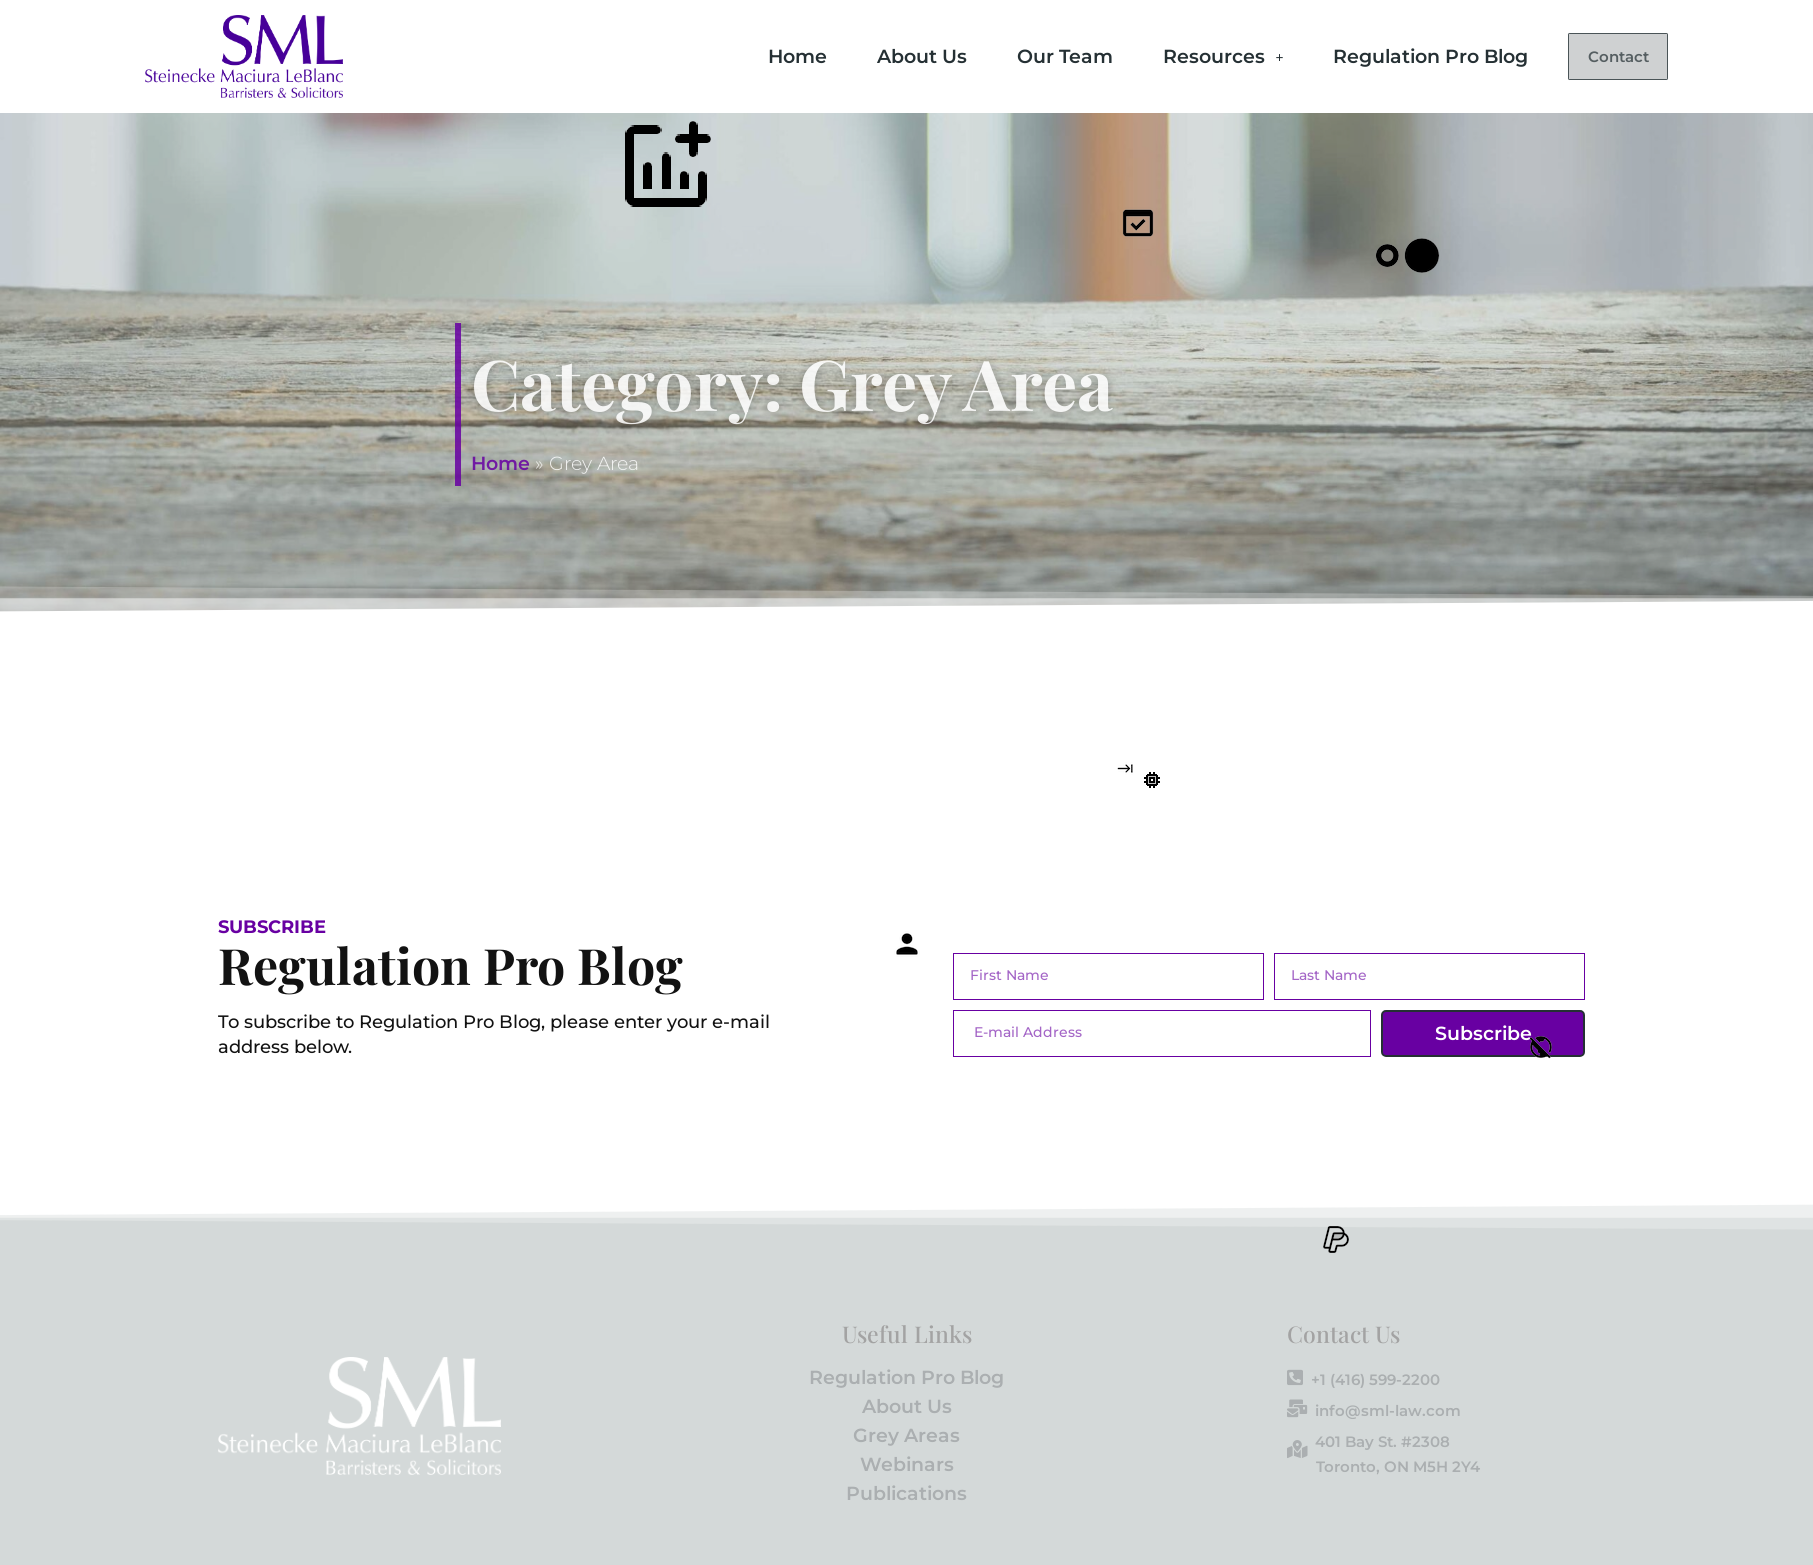 Image resolution: width=1813 pixels, height=1565 pixels. What do you see at coordinates (1541, 1047) in the screenshot?
I see `disable public visibility` at bounding box center [1541, 1047].